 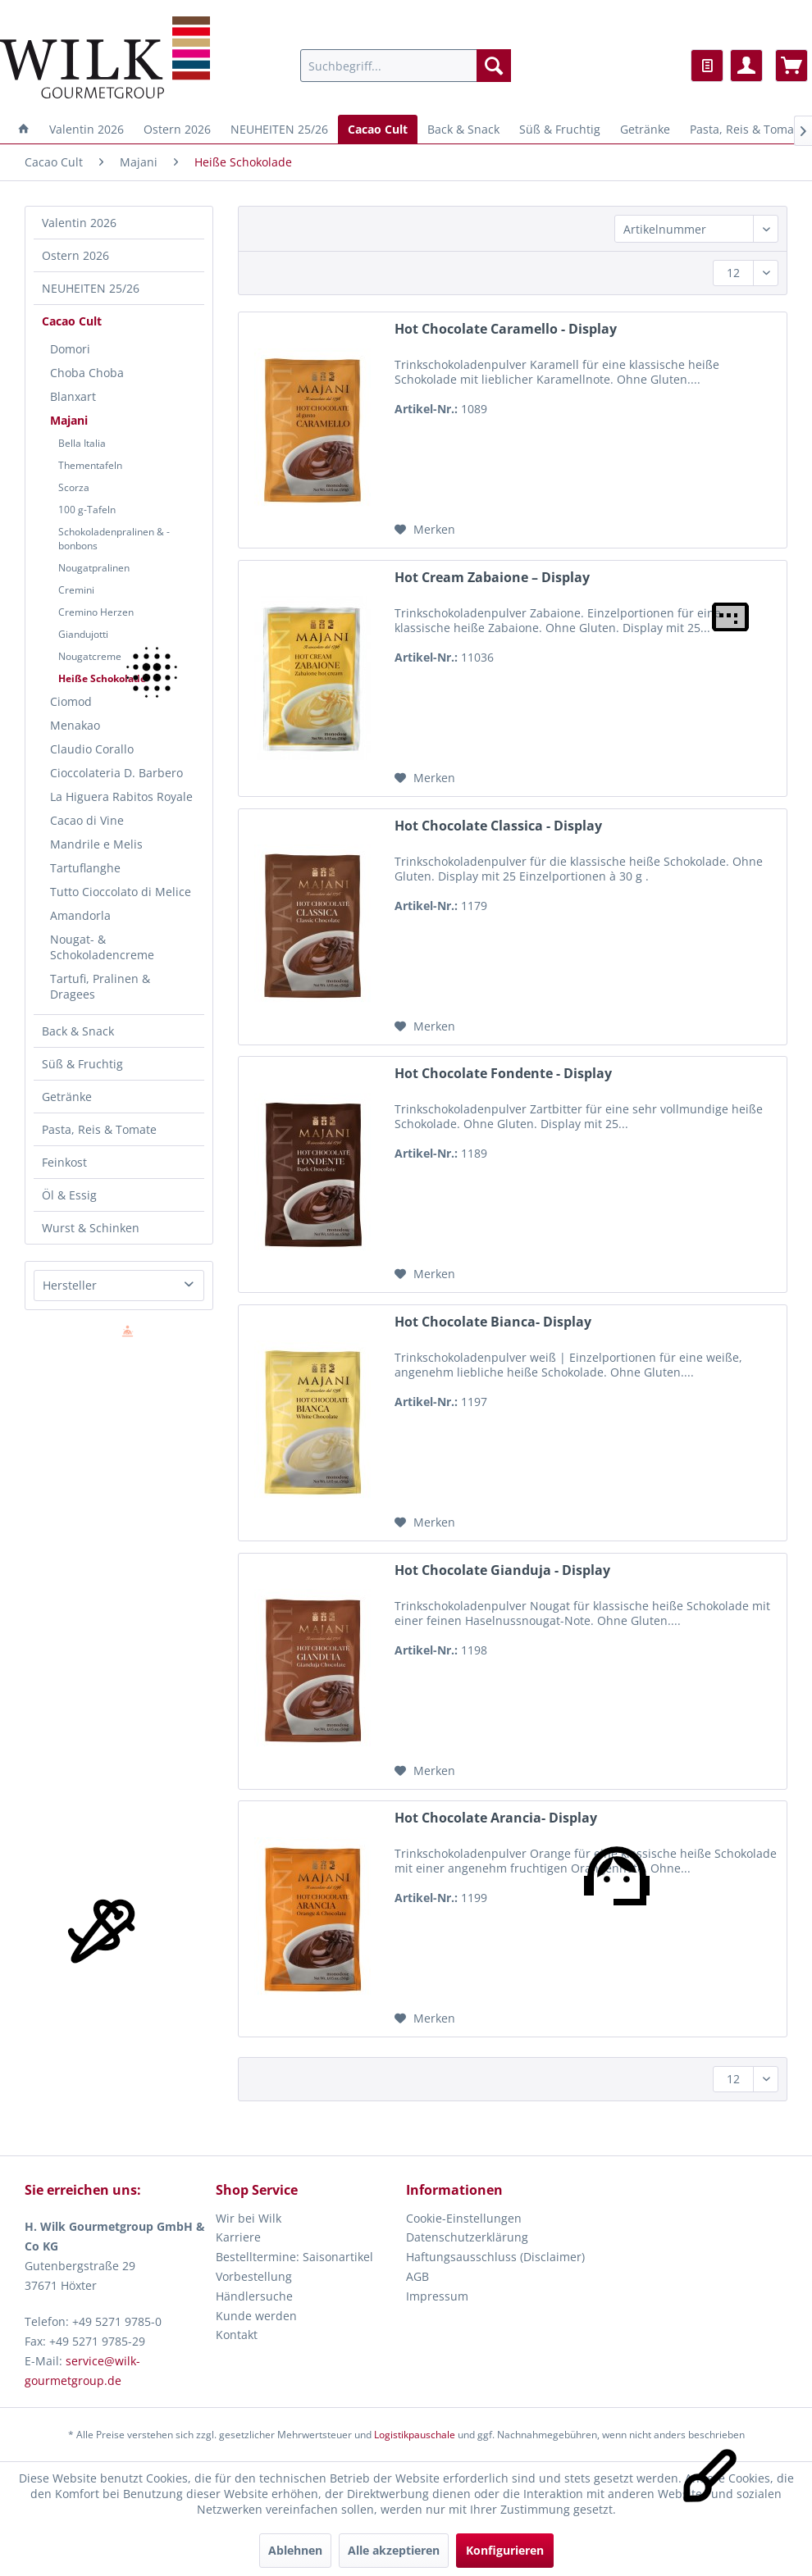 What do you see at coordinates (617, 1876) in the screenshot?
I see `contact customer support` at bounding box center [617, 1876].